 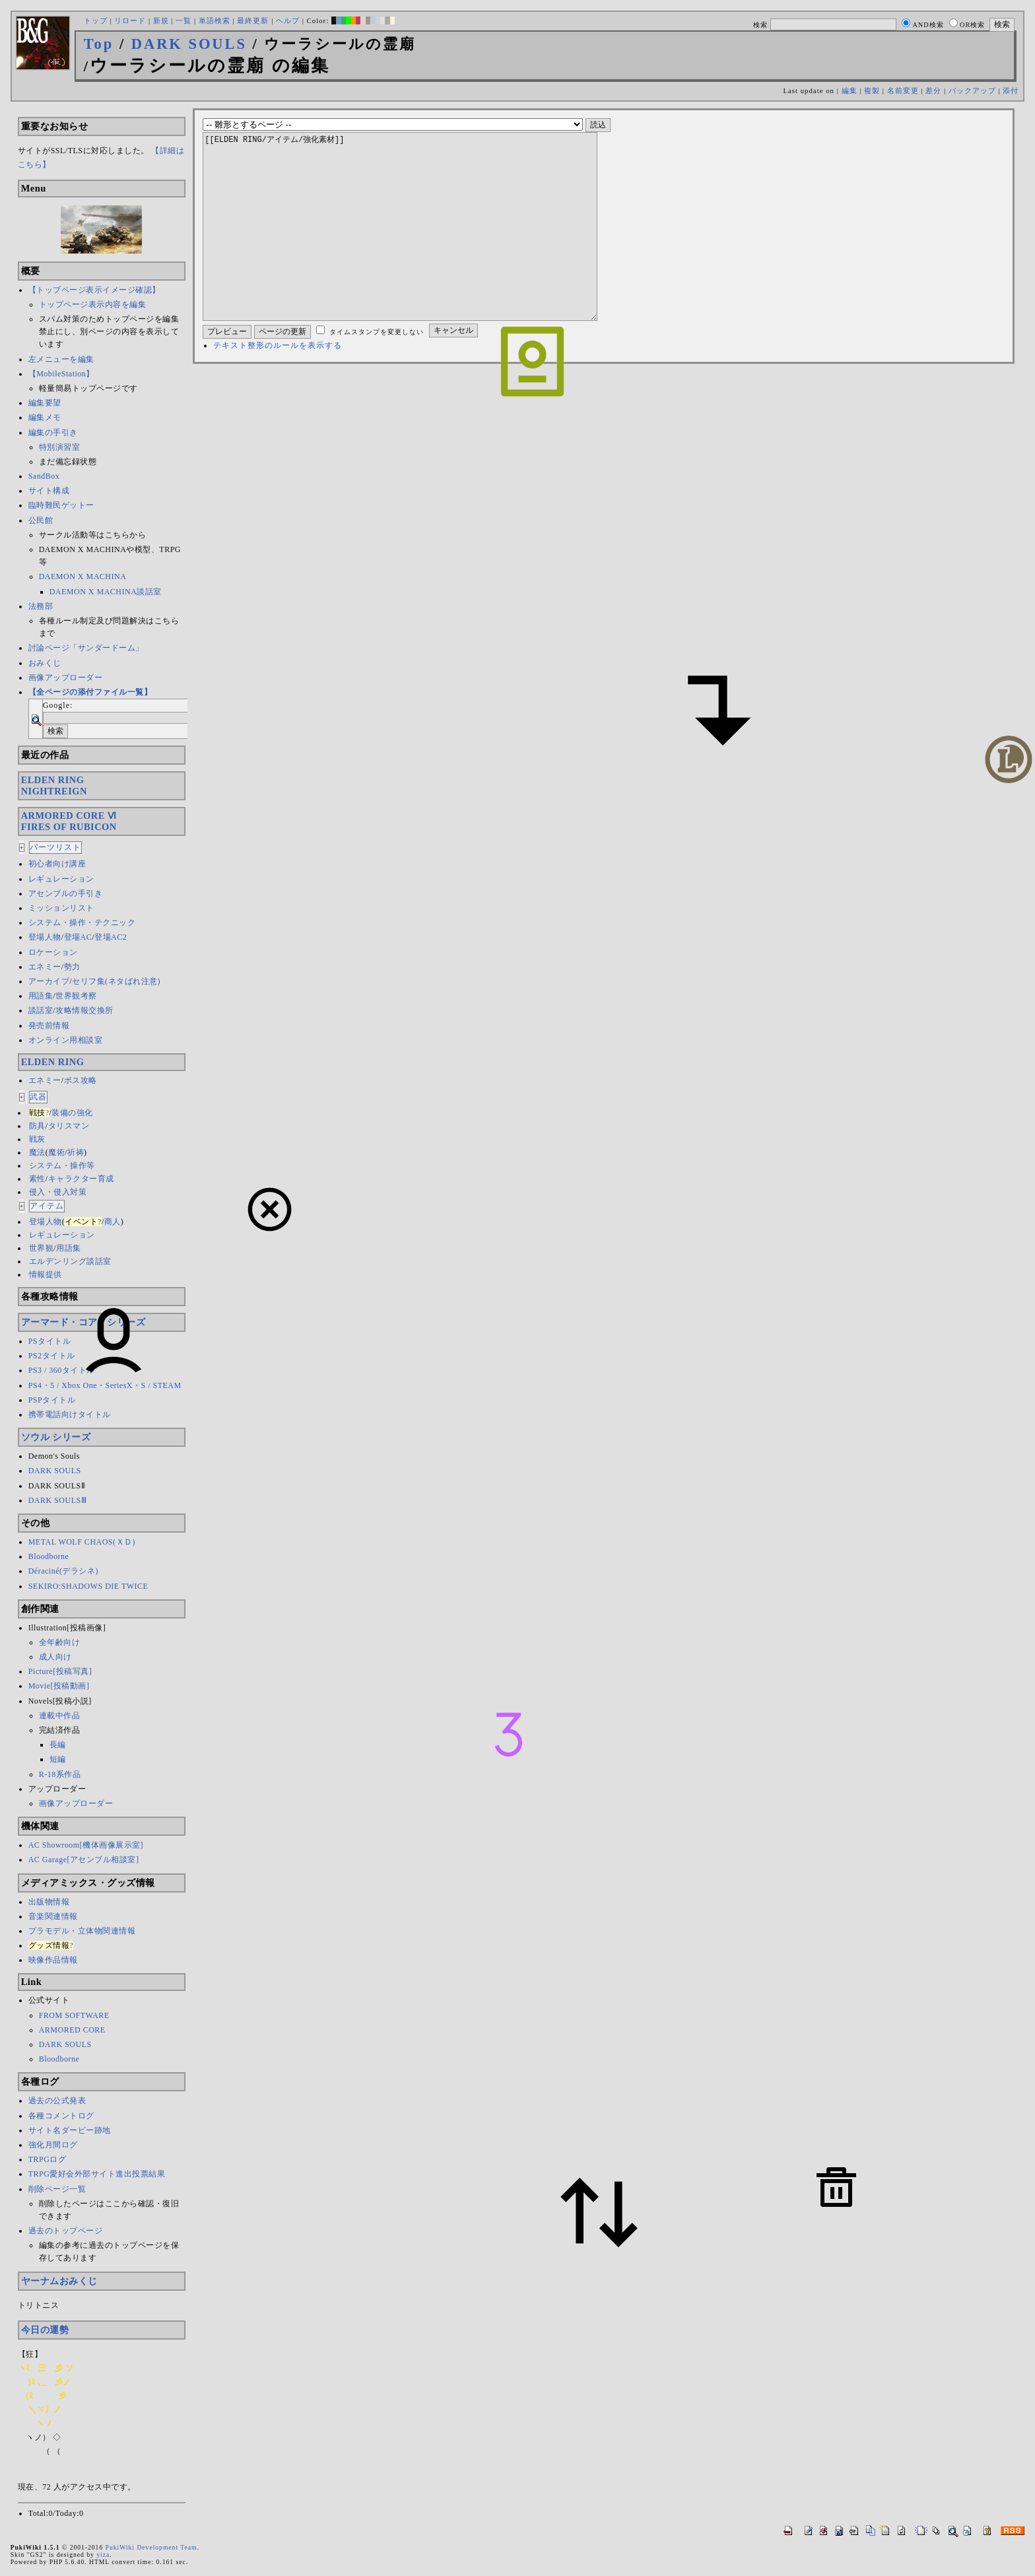 I want to click on close or dismiss a dialog, so click(x=269, y=1209).